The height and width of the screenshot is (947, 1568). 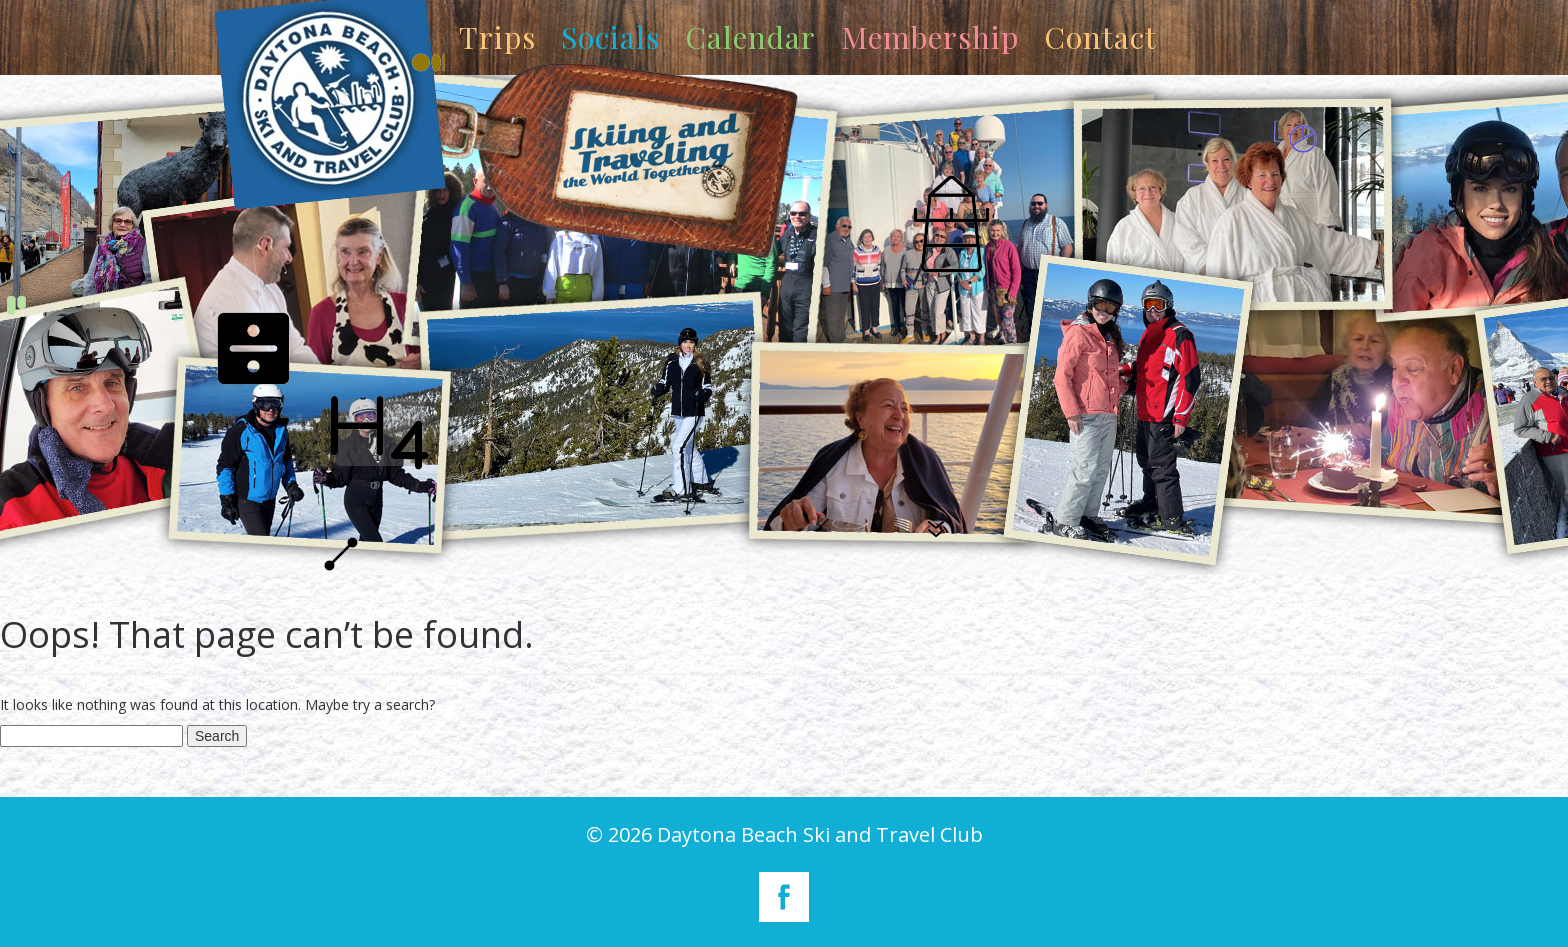 What do you see at coordinates (16, 305) in the screenshot?
I see `switch to card view layout` at bounding box center [16, 305].